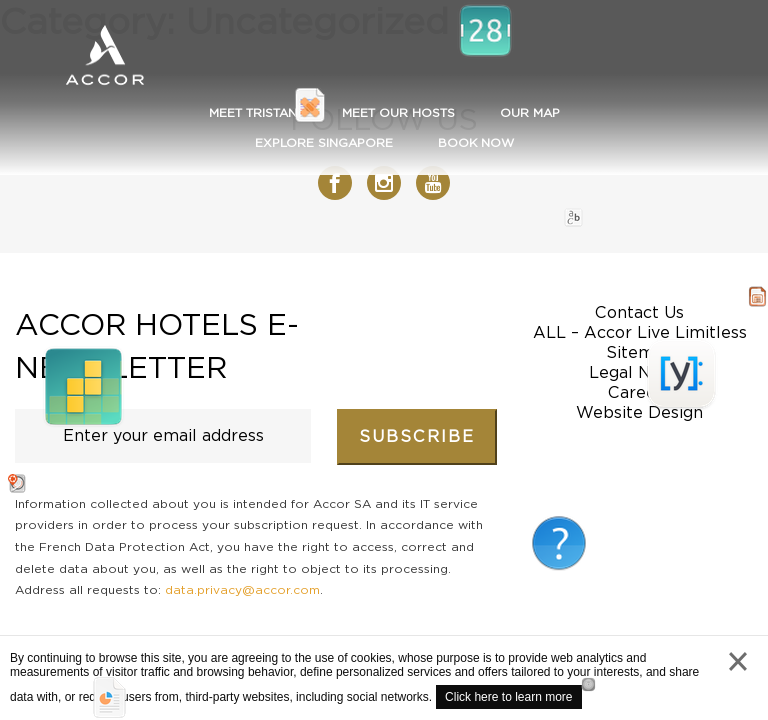 The height and width of the screenshot is (720, 768). Describe the element at coordinates (757, 296) in the screenshot. I see `open a presentation template file` at that location.